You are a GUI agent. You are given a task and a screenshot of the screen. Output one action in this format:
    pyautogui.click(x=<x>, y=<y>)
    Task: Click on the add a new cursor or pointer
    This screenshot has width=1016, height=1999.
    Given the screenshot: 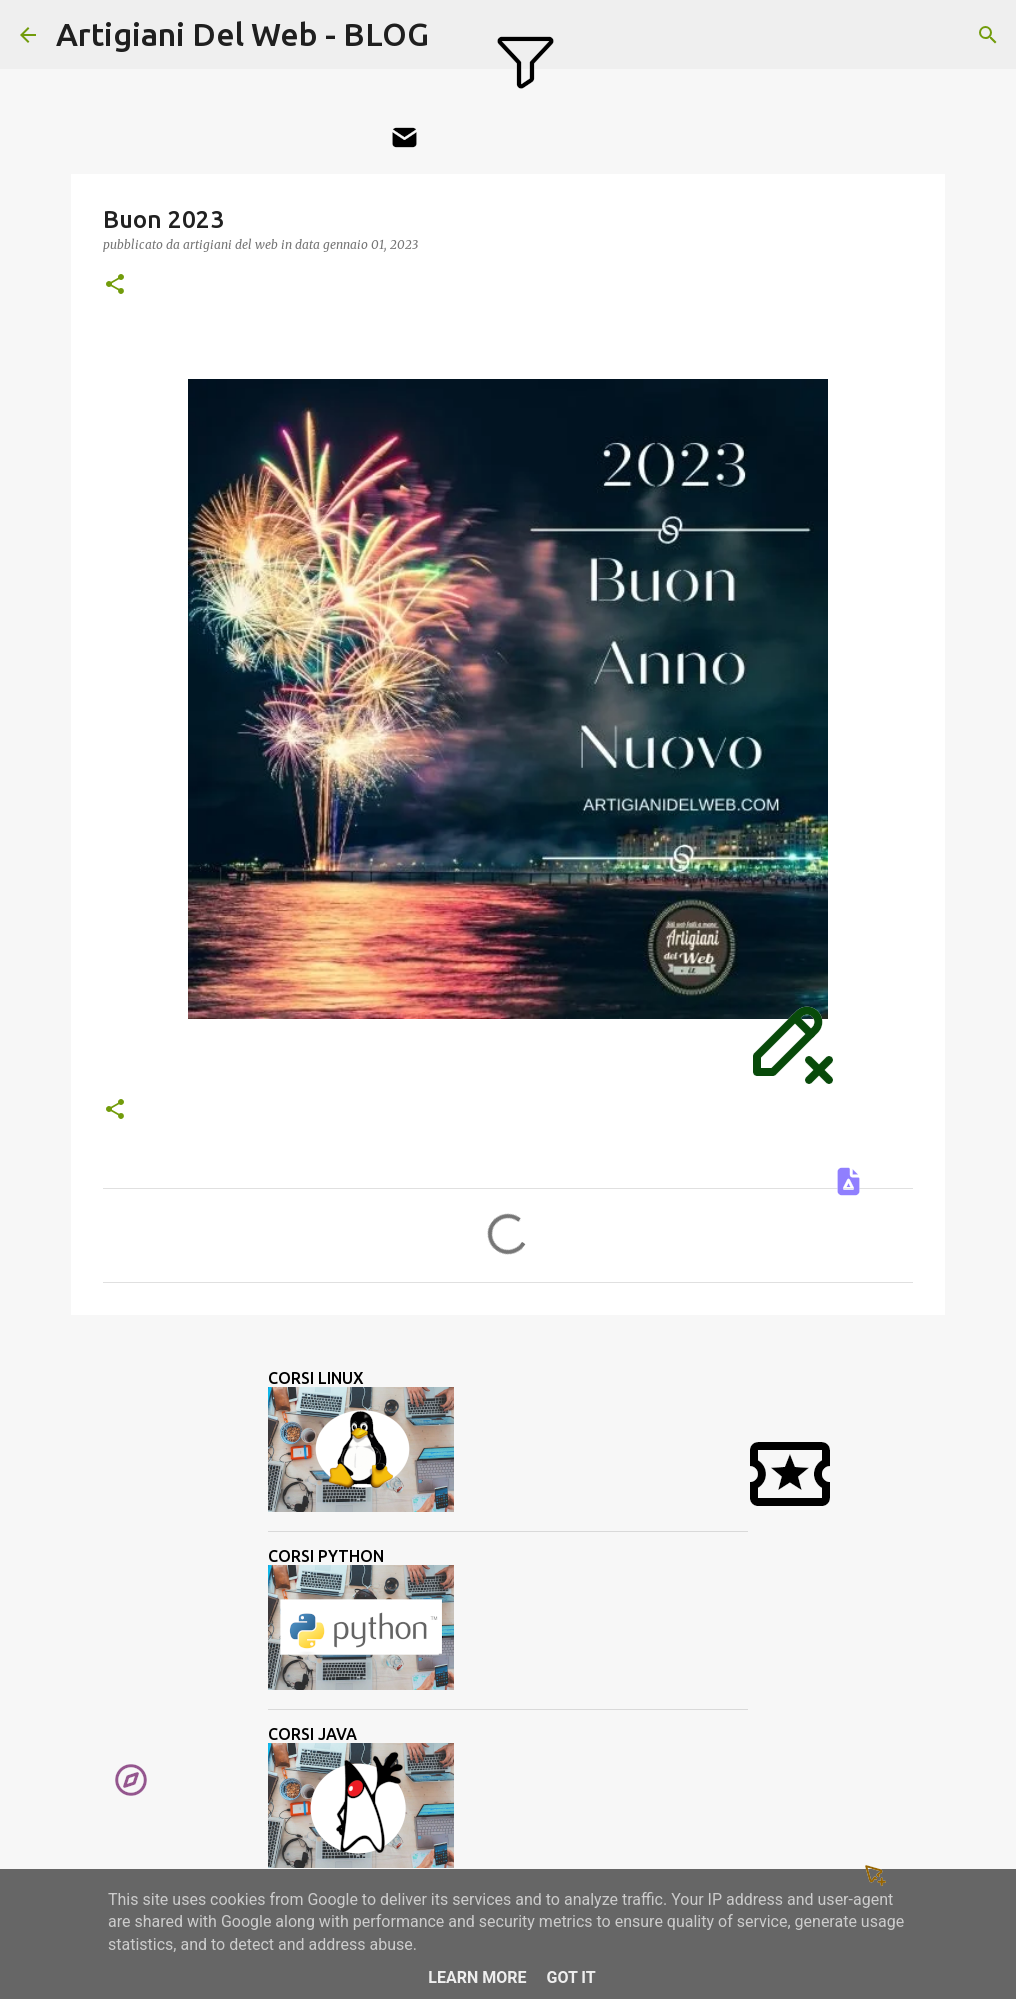 What is the action you would take?
    pyautogui.click(x=874, y=1874)
    